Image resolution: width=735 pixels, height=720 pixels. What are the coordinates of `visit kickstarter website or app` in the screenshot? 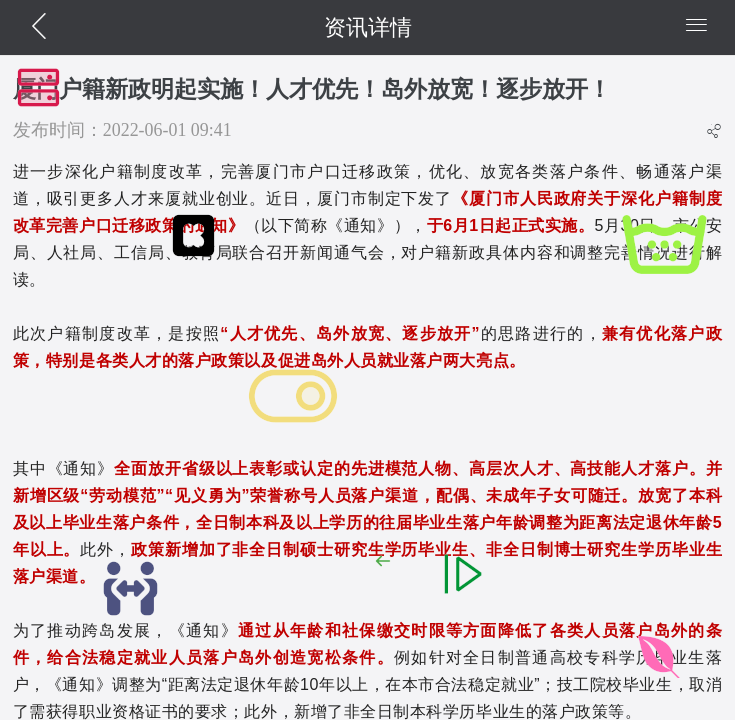 It's located at (193, 235).